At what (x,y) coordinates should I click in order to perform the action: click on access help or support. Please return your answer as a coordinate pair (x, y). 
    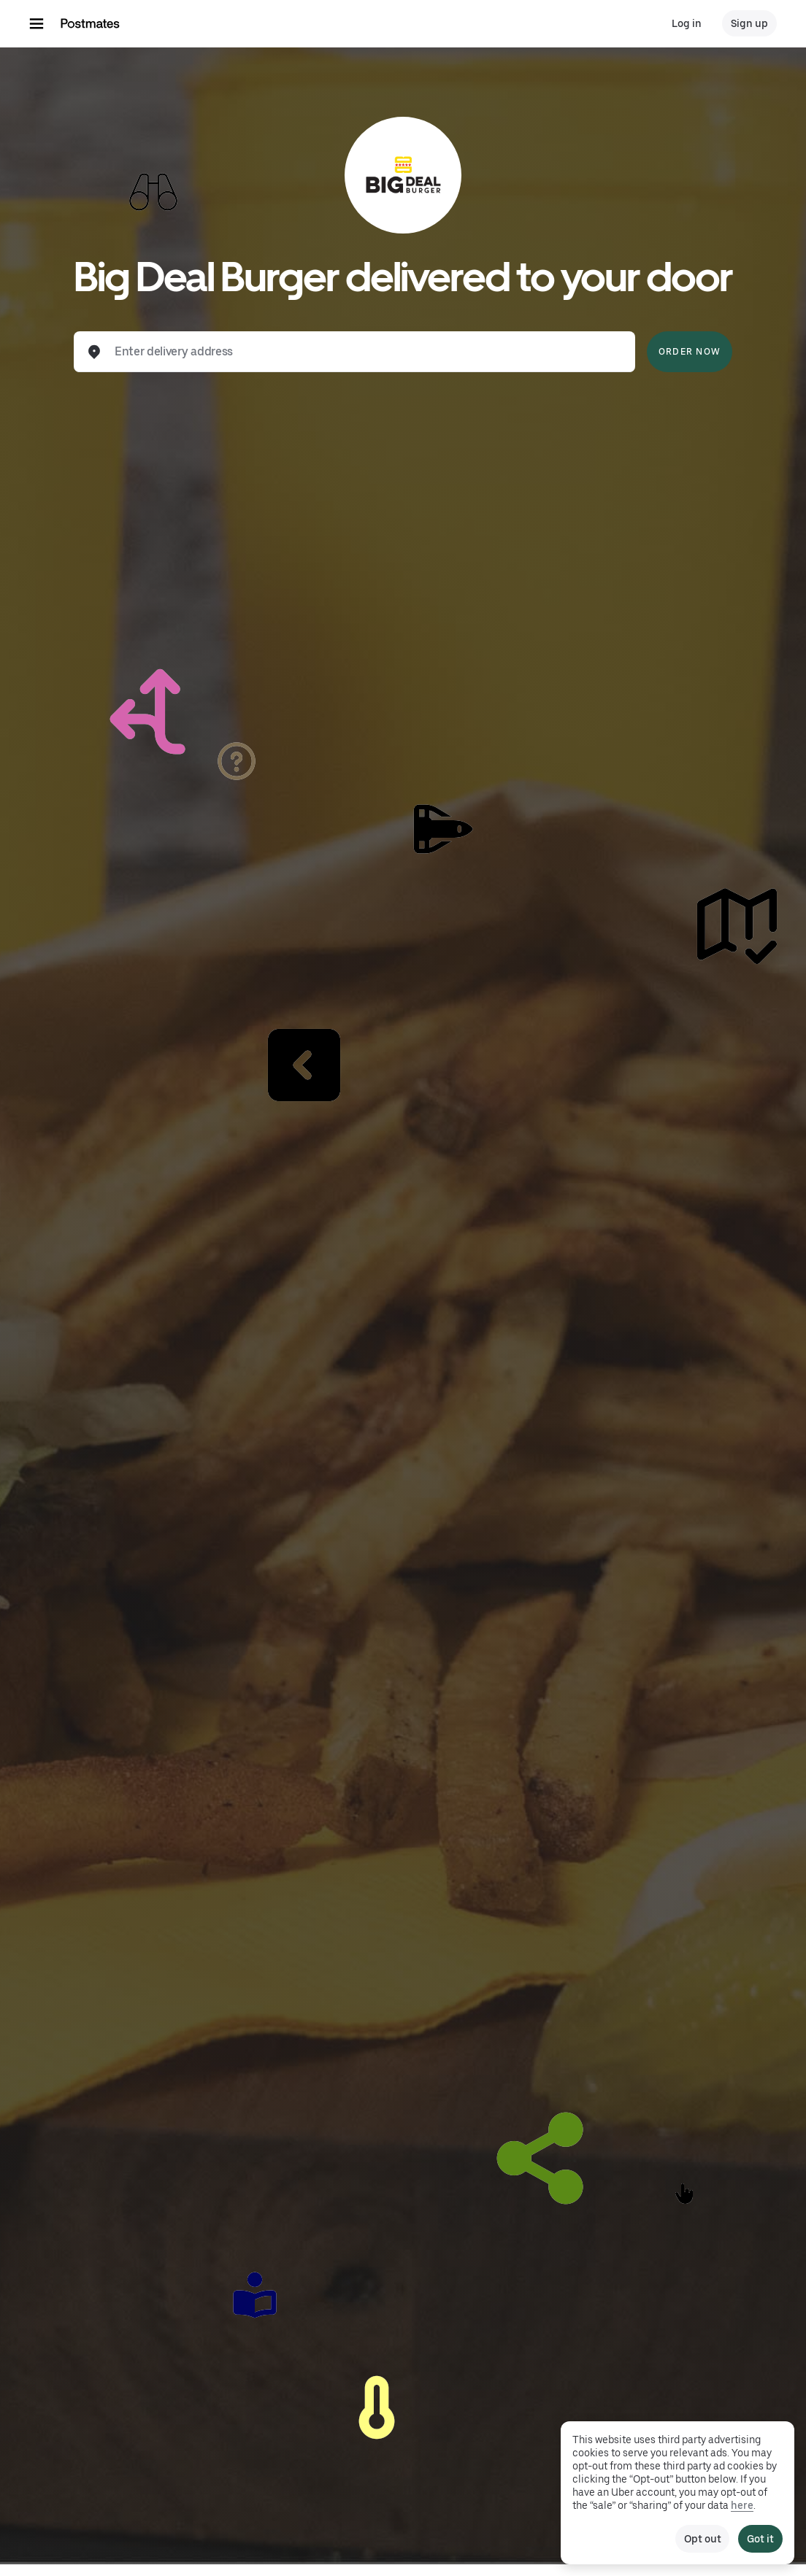
    Looking at the image, I should click on (237, 761).